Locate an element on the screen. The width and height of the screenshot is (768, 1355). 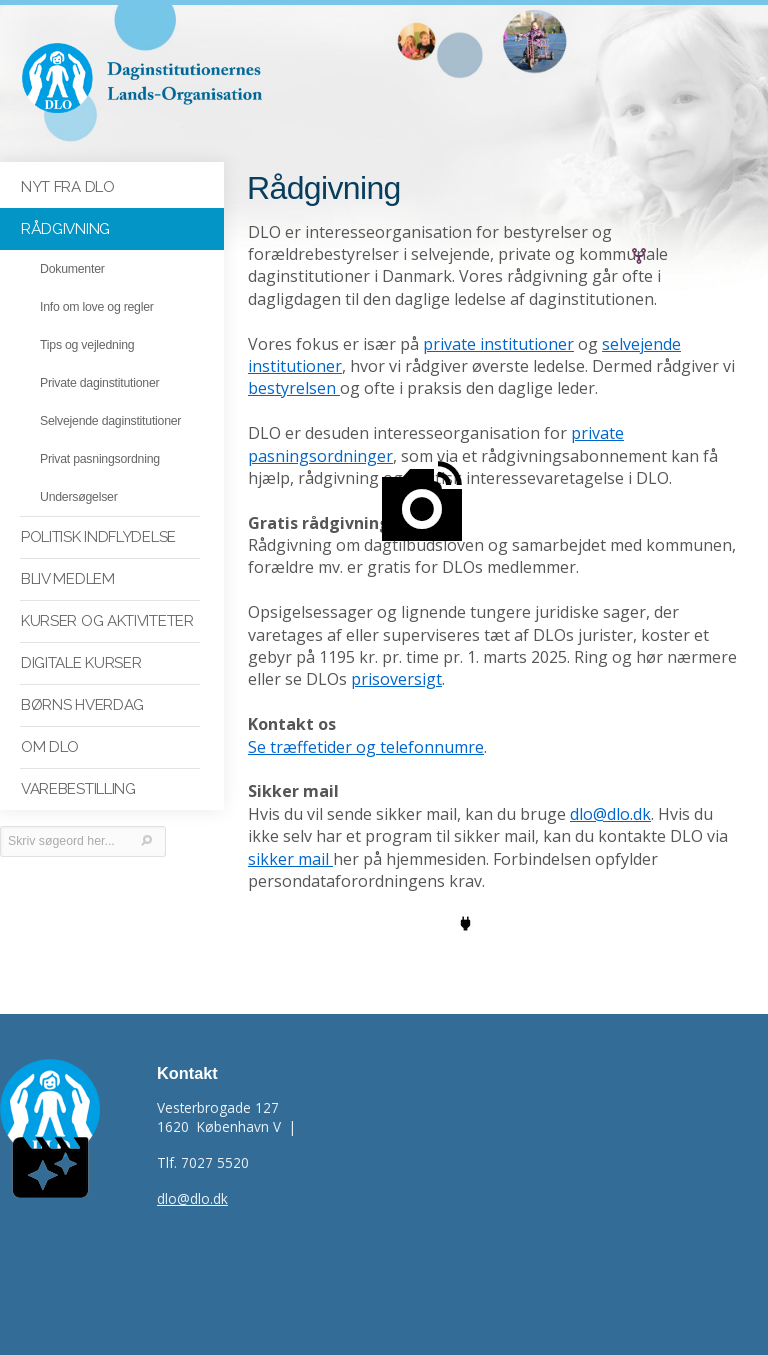
indicates device is charging or connected to power is located at coordinates (465, 923).